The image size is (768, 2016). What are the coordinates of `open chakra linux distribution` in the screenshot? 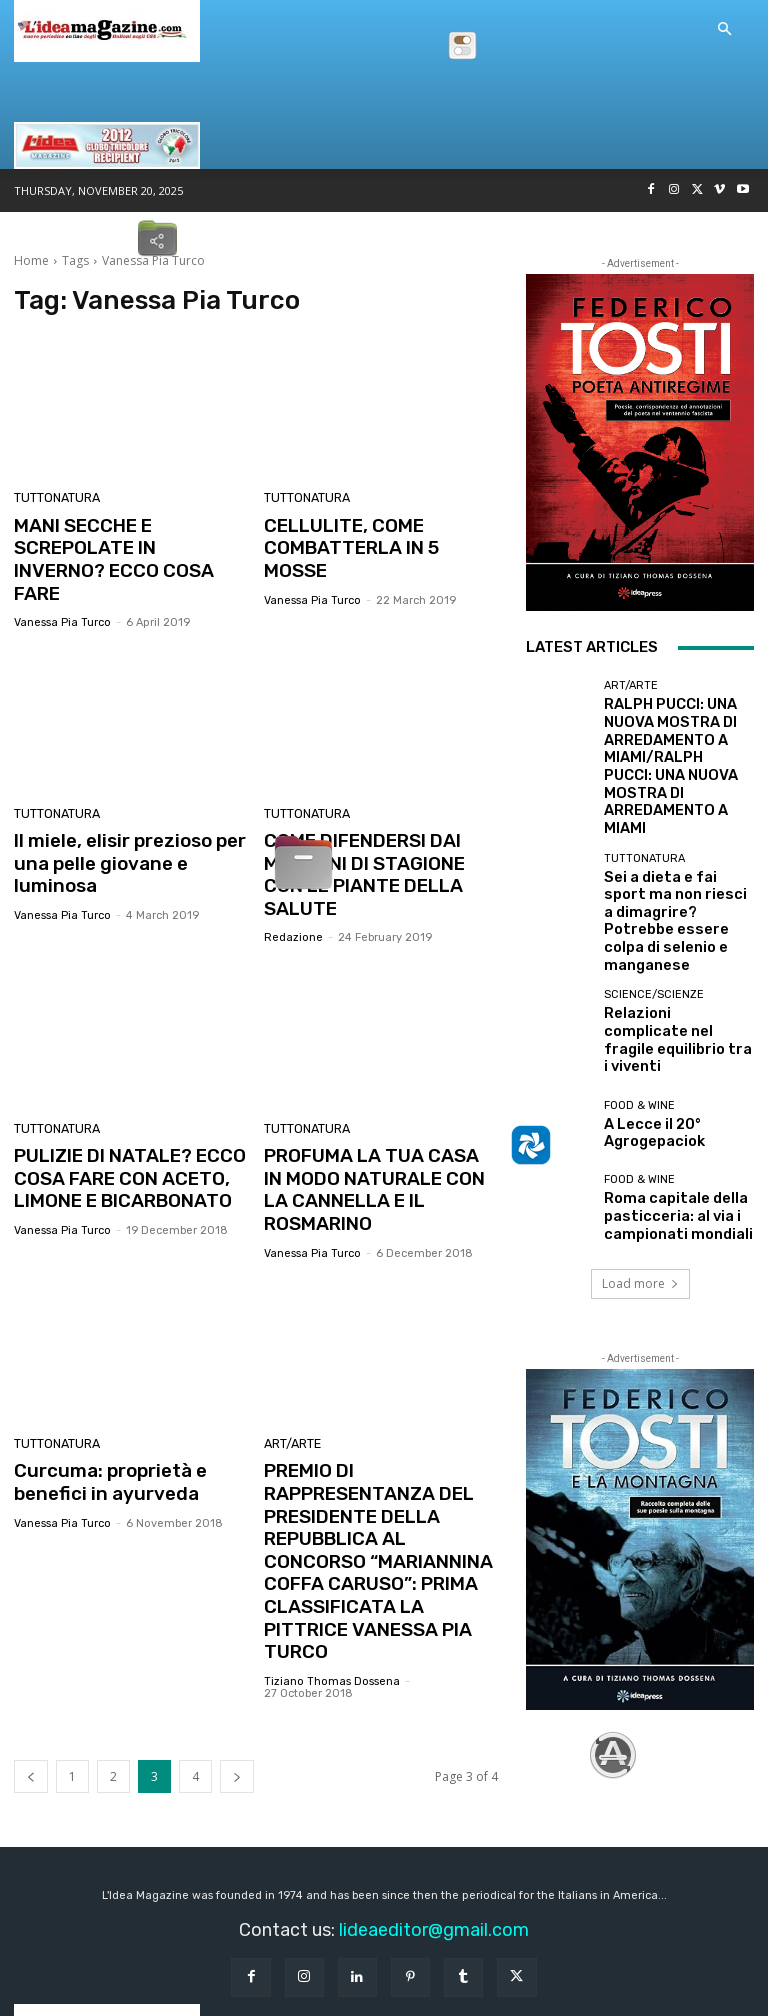 It's located at (531, 1145).